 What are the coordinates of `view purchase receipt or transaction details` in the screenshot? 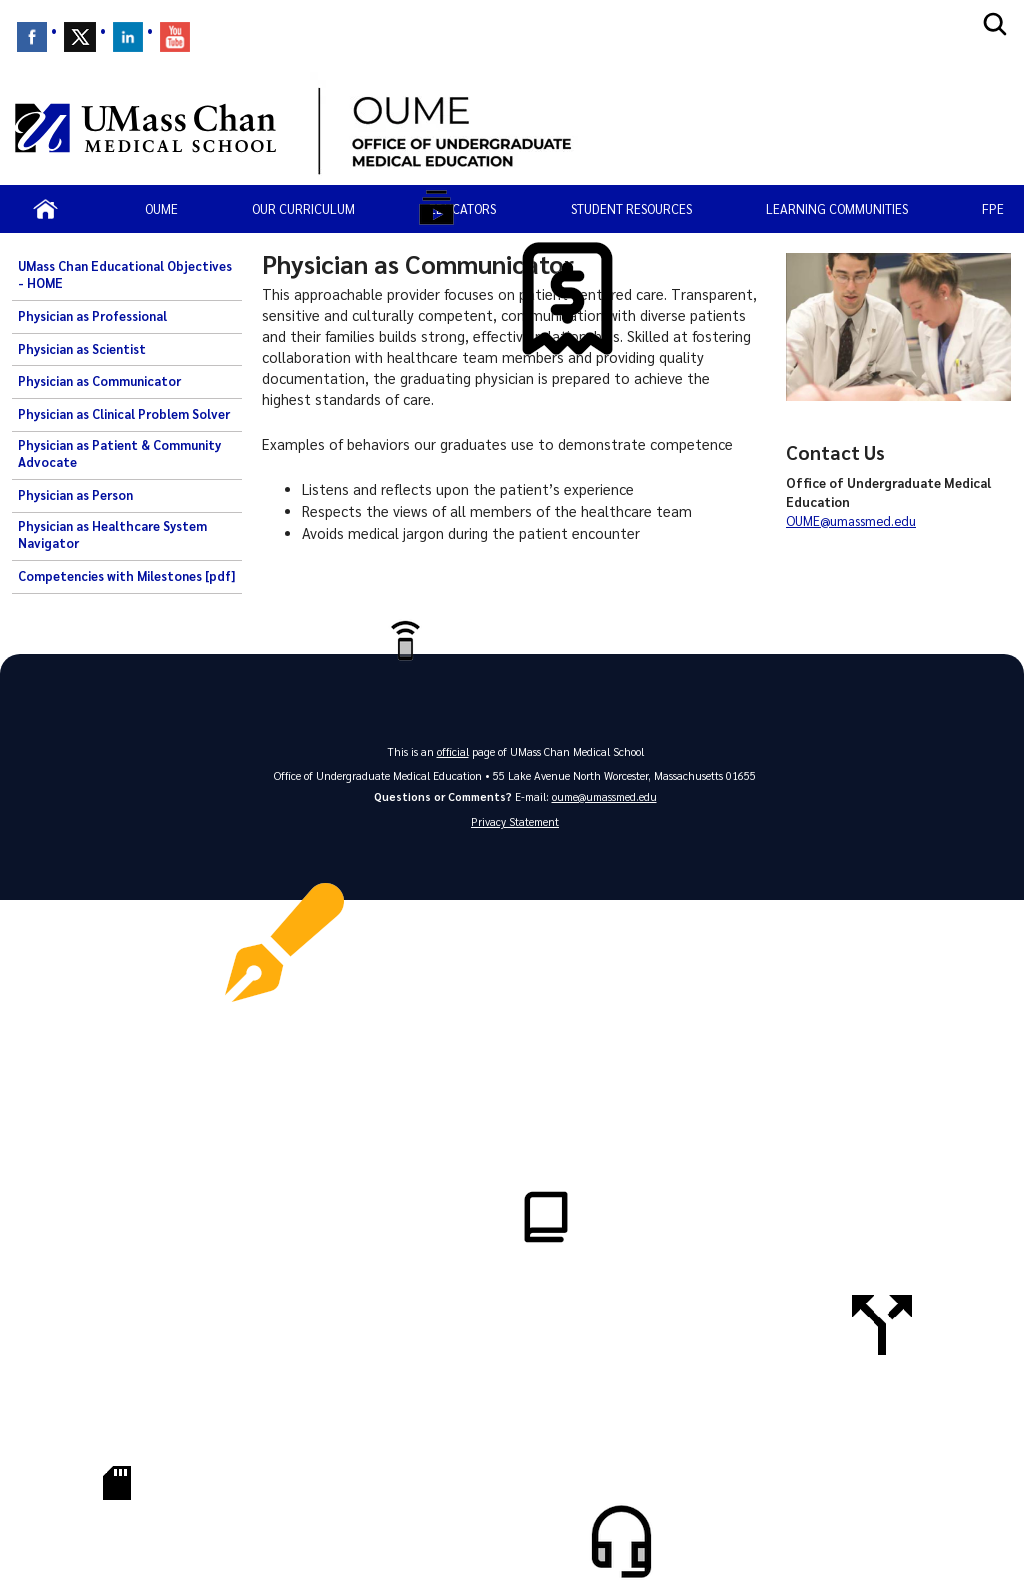 It's located at (567, 298).